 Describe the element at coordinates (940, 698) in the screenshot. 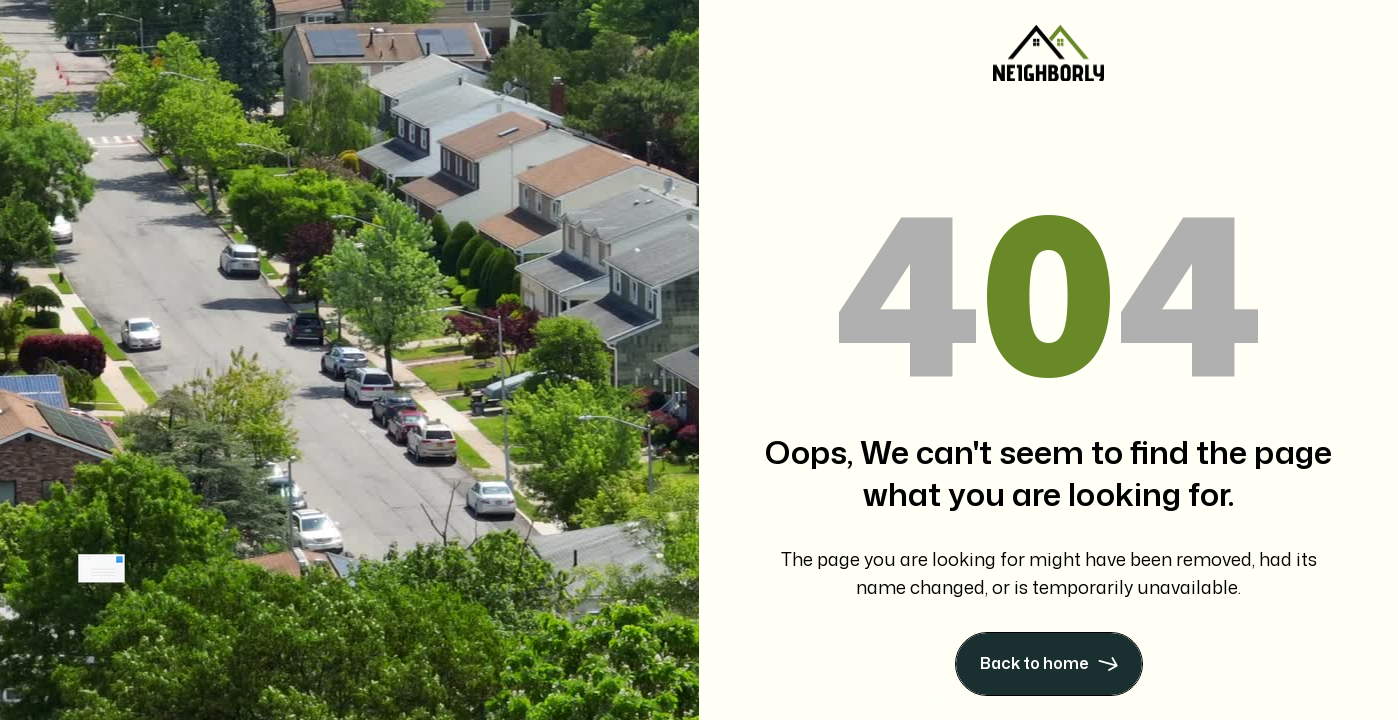

I see `open 3D Viewer app` at that location.